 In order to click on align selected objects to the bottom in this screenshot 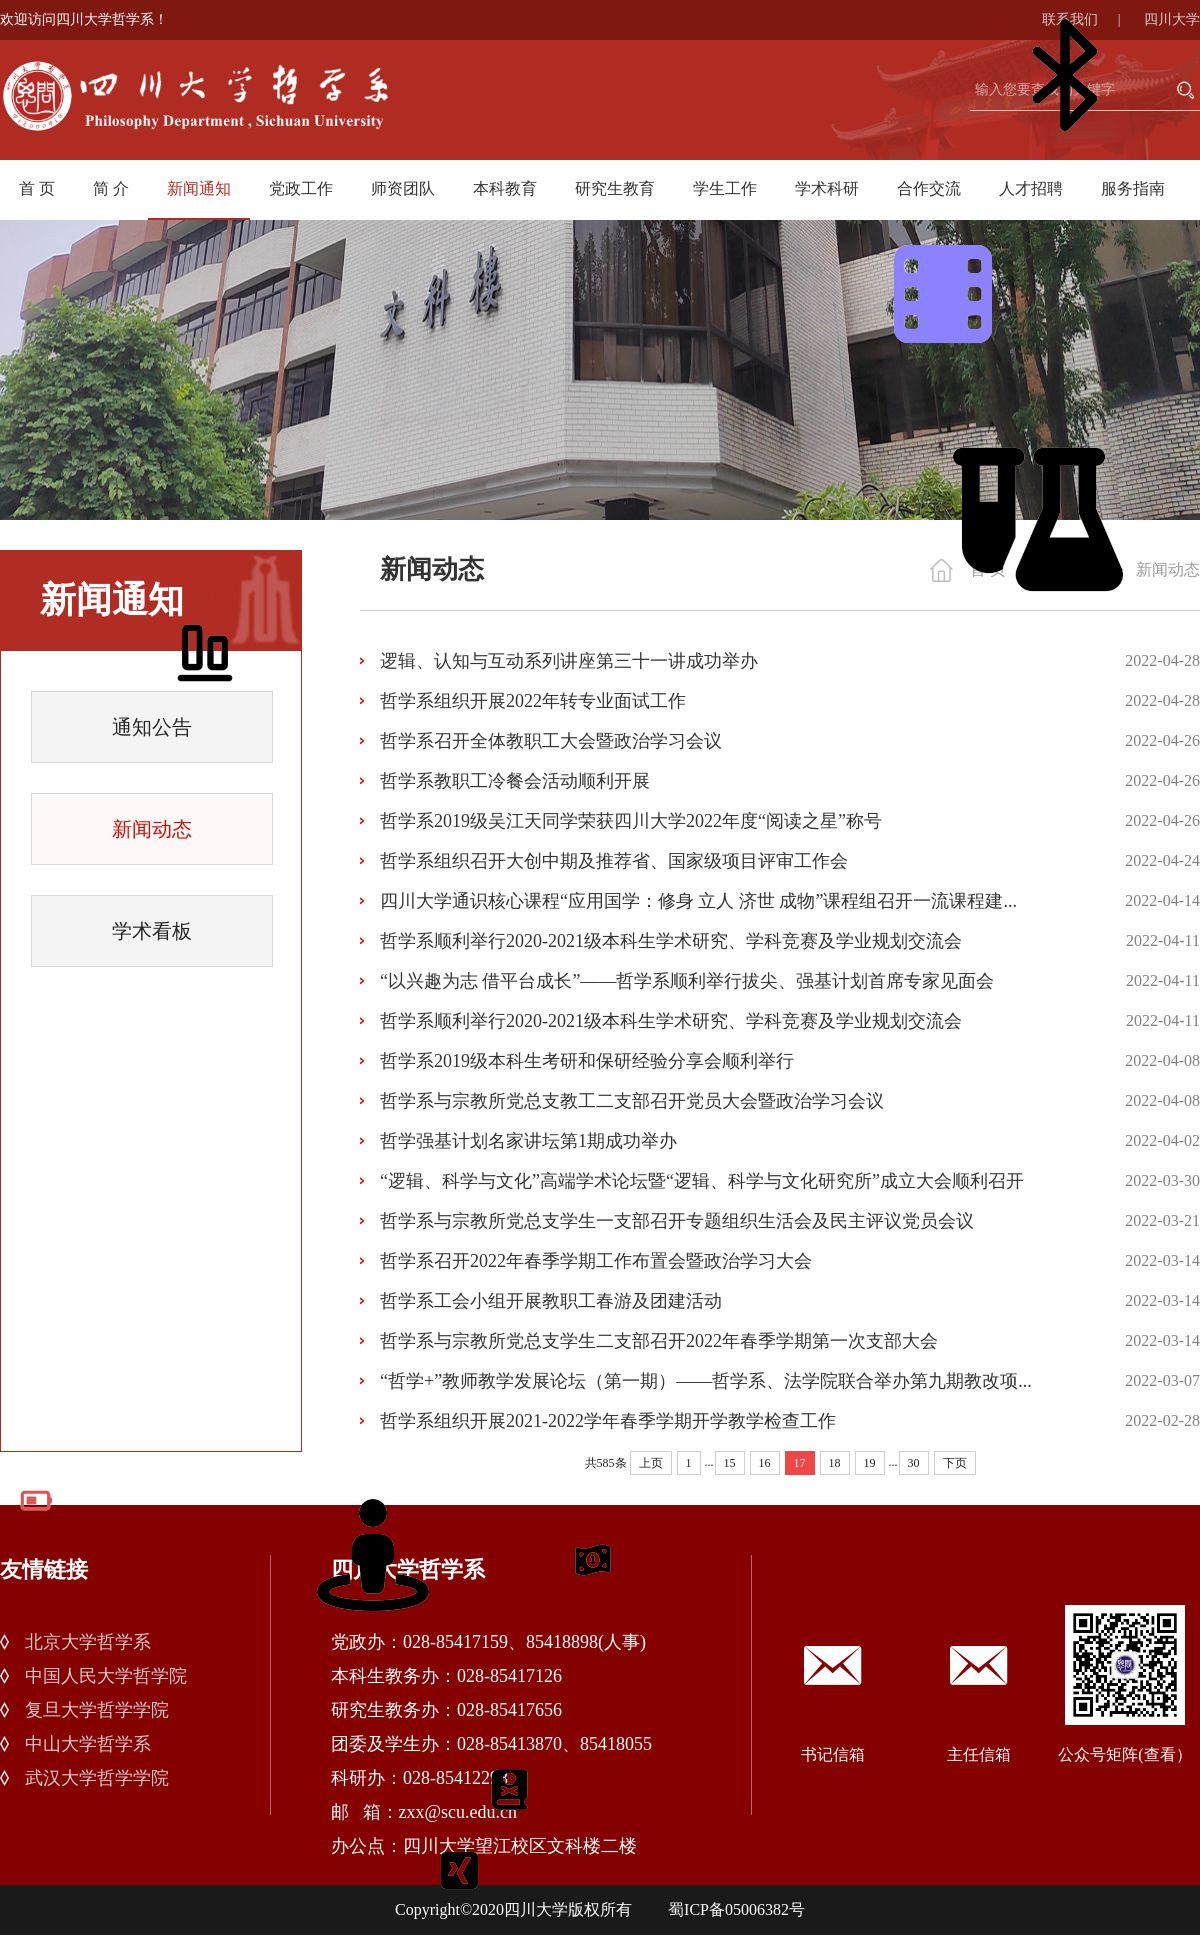, I will do `click(205, 654)`.